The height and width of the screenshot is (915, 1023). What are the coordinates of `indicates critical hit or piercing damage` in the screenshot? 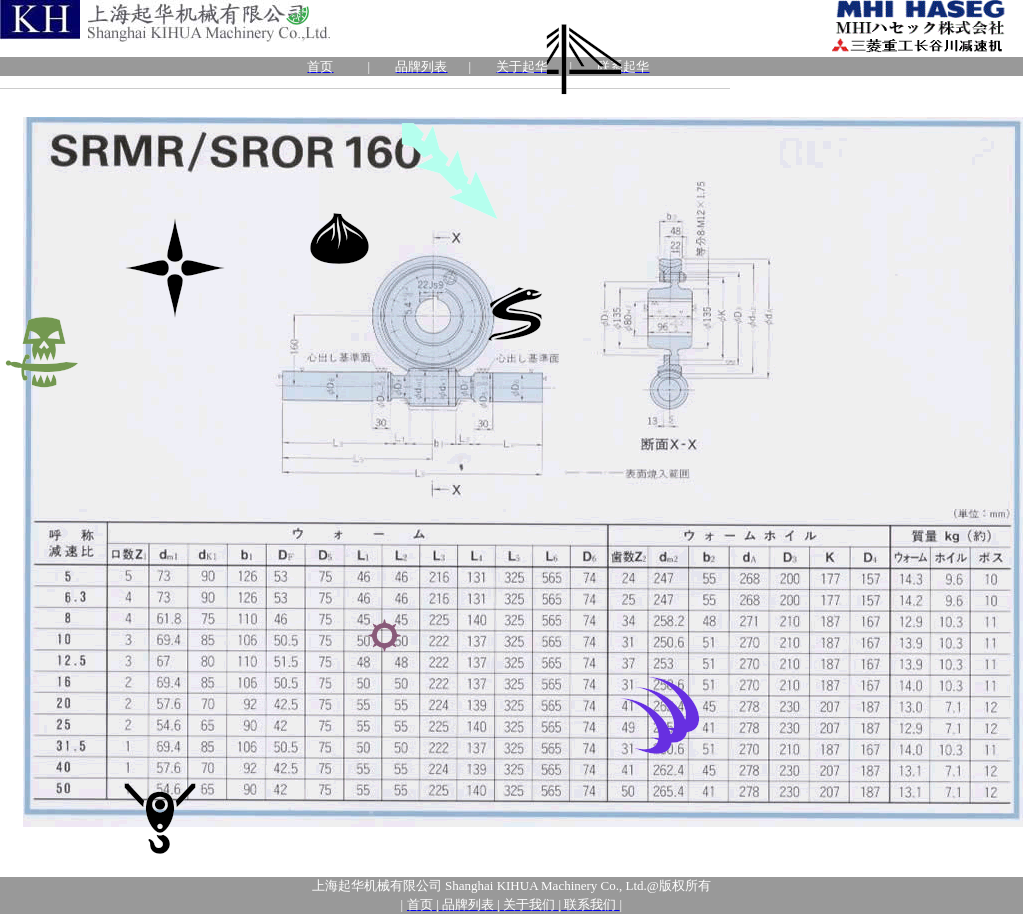 It's located at (450, 171).